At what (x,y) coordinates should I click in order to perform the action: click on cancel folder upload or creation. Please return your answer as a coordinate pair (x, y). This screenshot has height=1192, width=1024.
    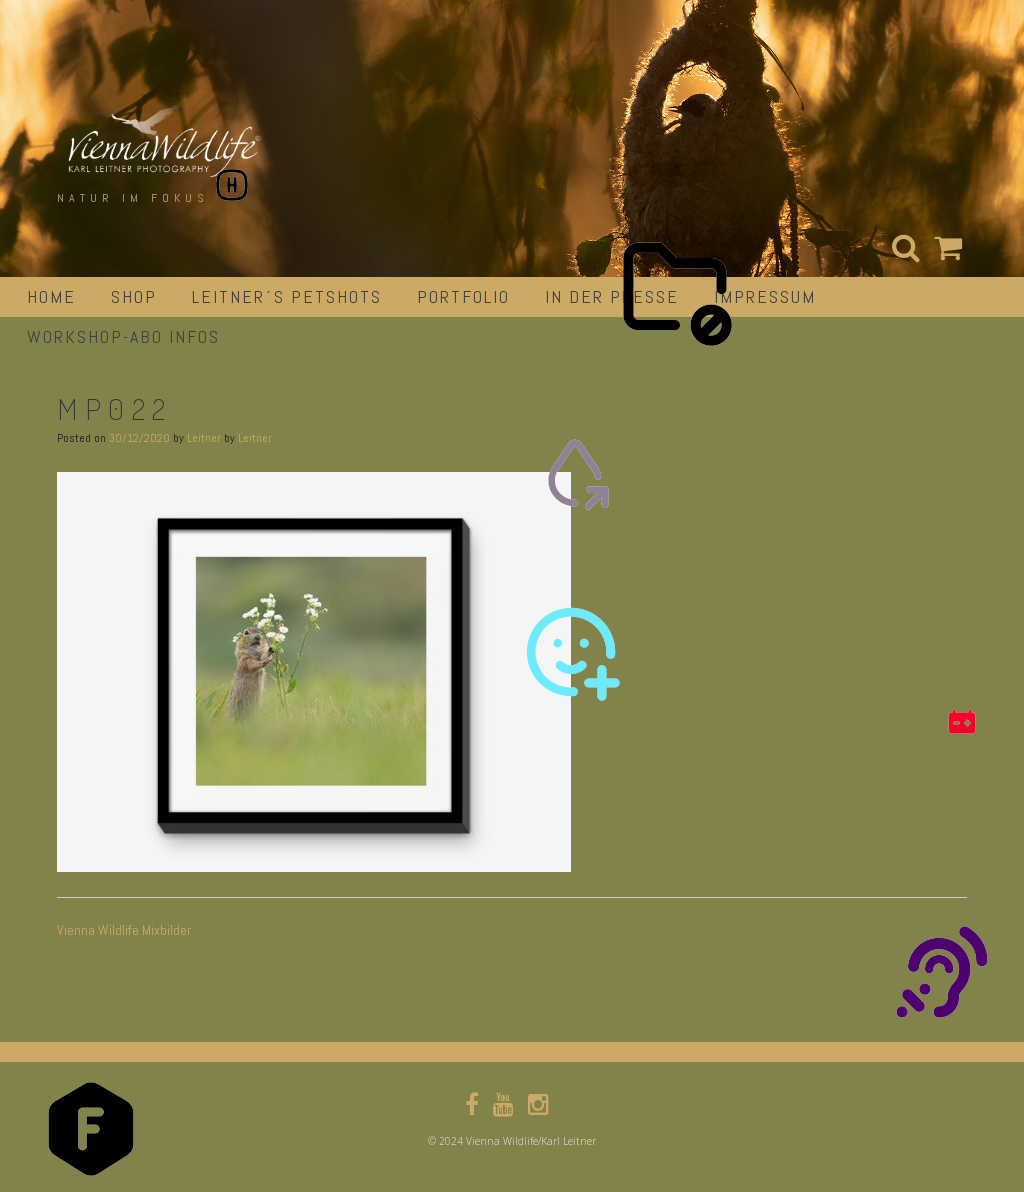
    Looking at the image, I should click on (675, 289).